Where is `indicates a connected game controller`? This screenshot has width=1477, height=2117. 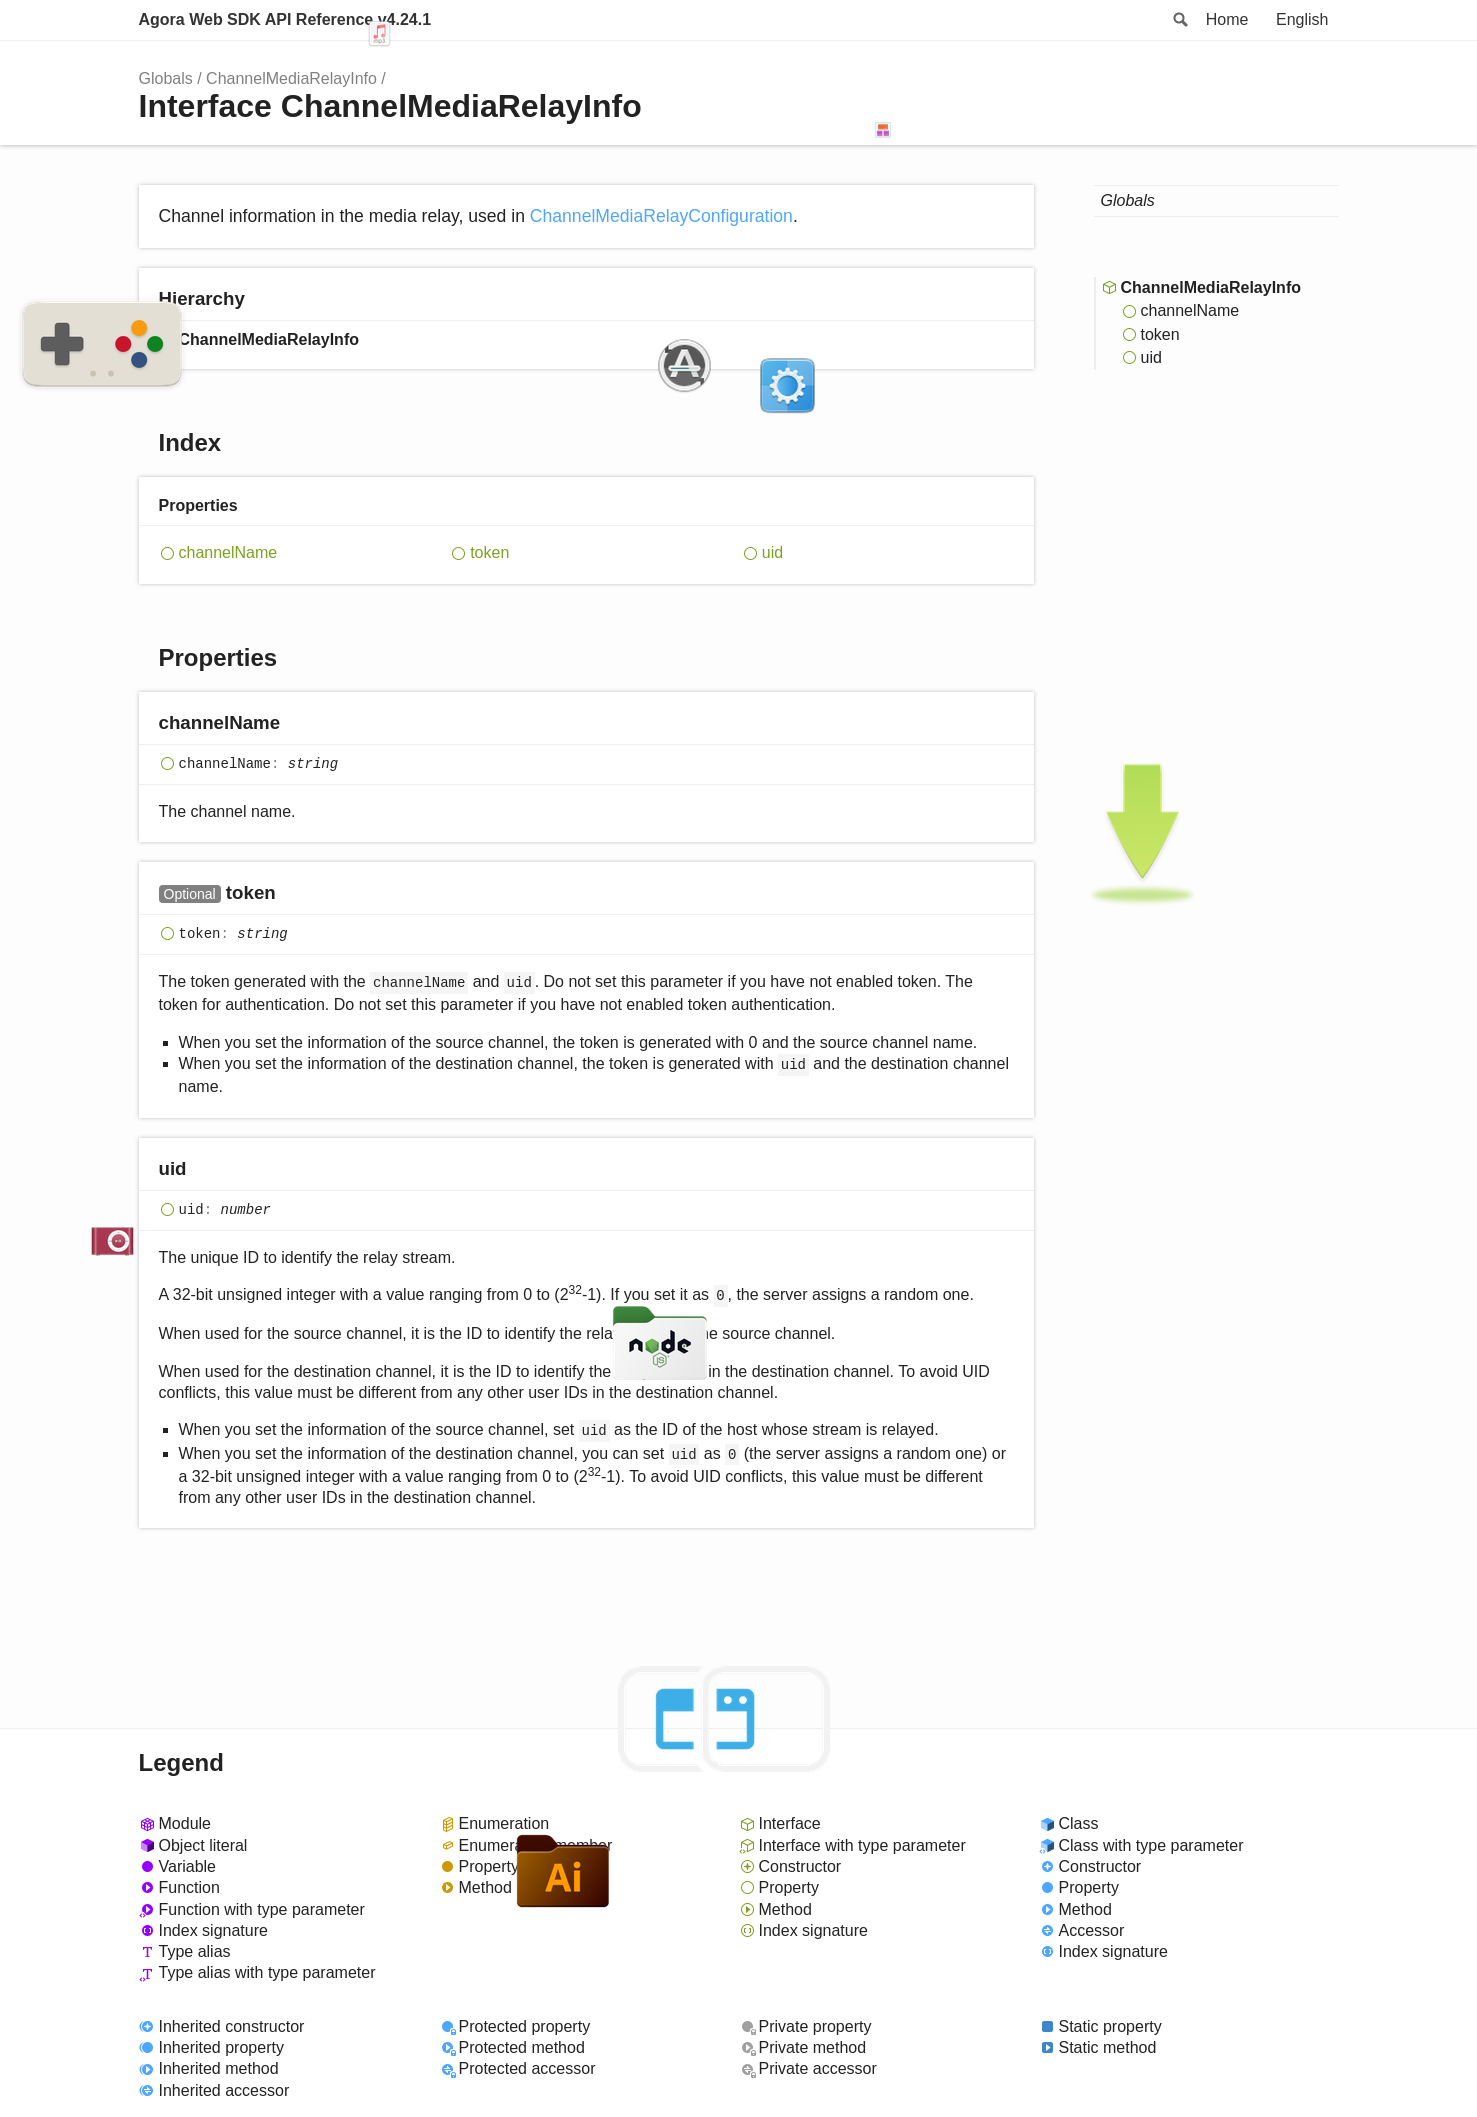 indicates a connected game controller is located at coordinates (102, 344).